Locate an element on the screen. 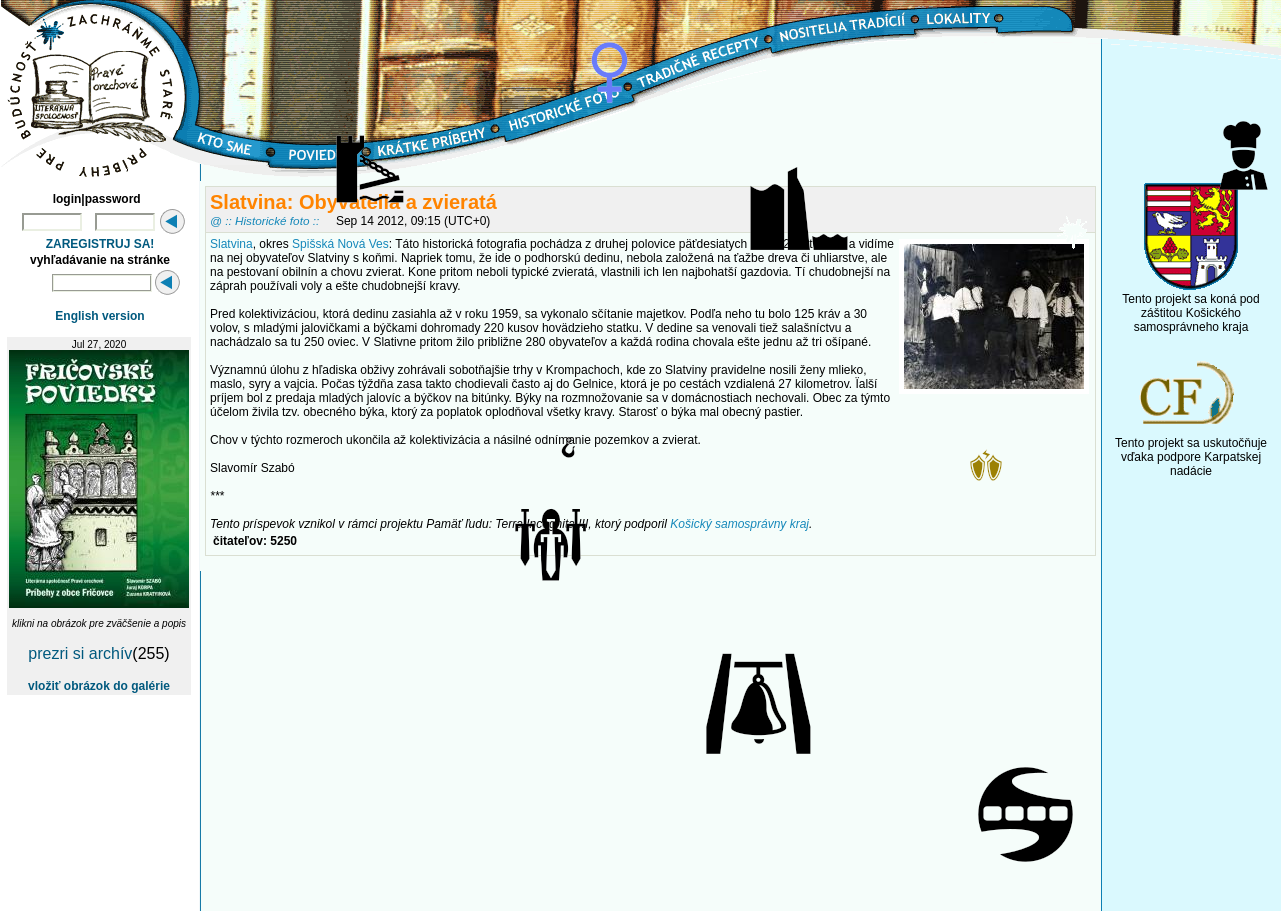  carillon or bell tower instrument is located at coordinates (758, 704).